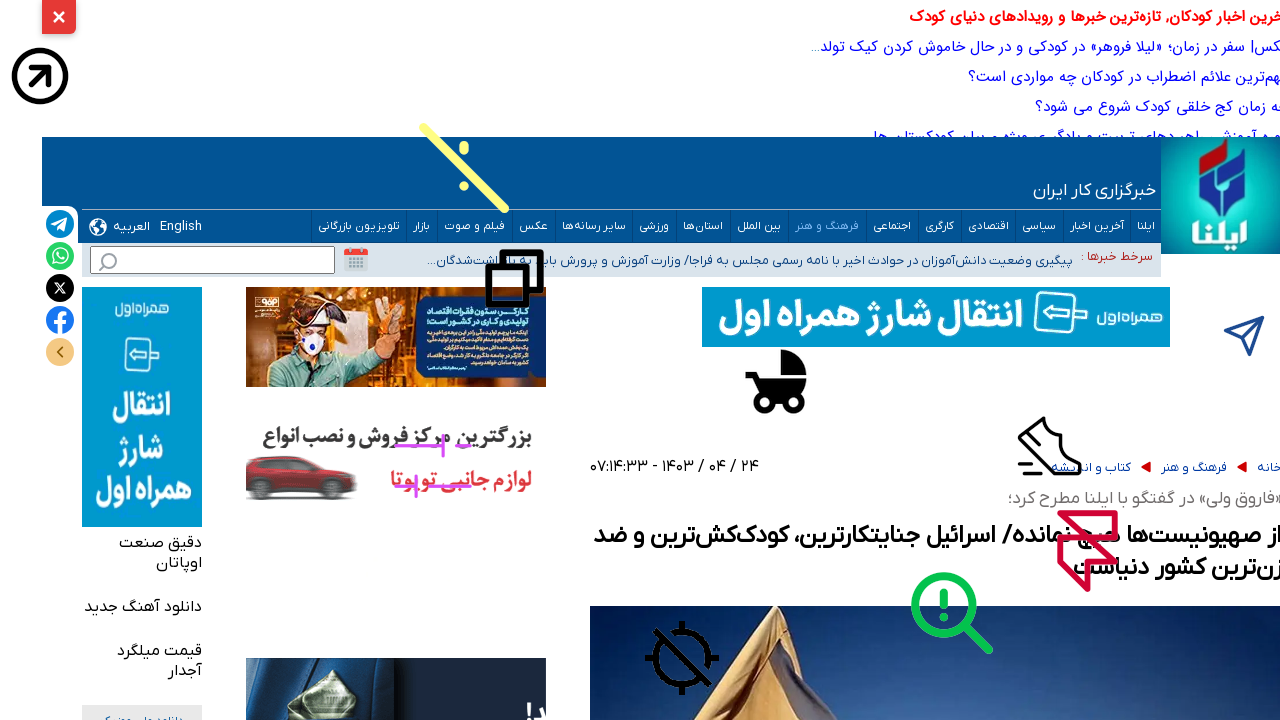 This screenshot has width=1280, height=720. Describe the element at coordinates (464, 168) in the screenshot. I see `alerts or notifications are disabled` at that location.